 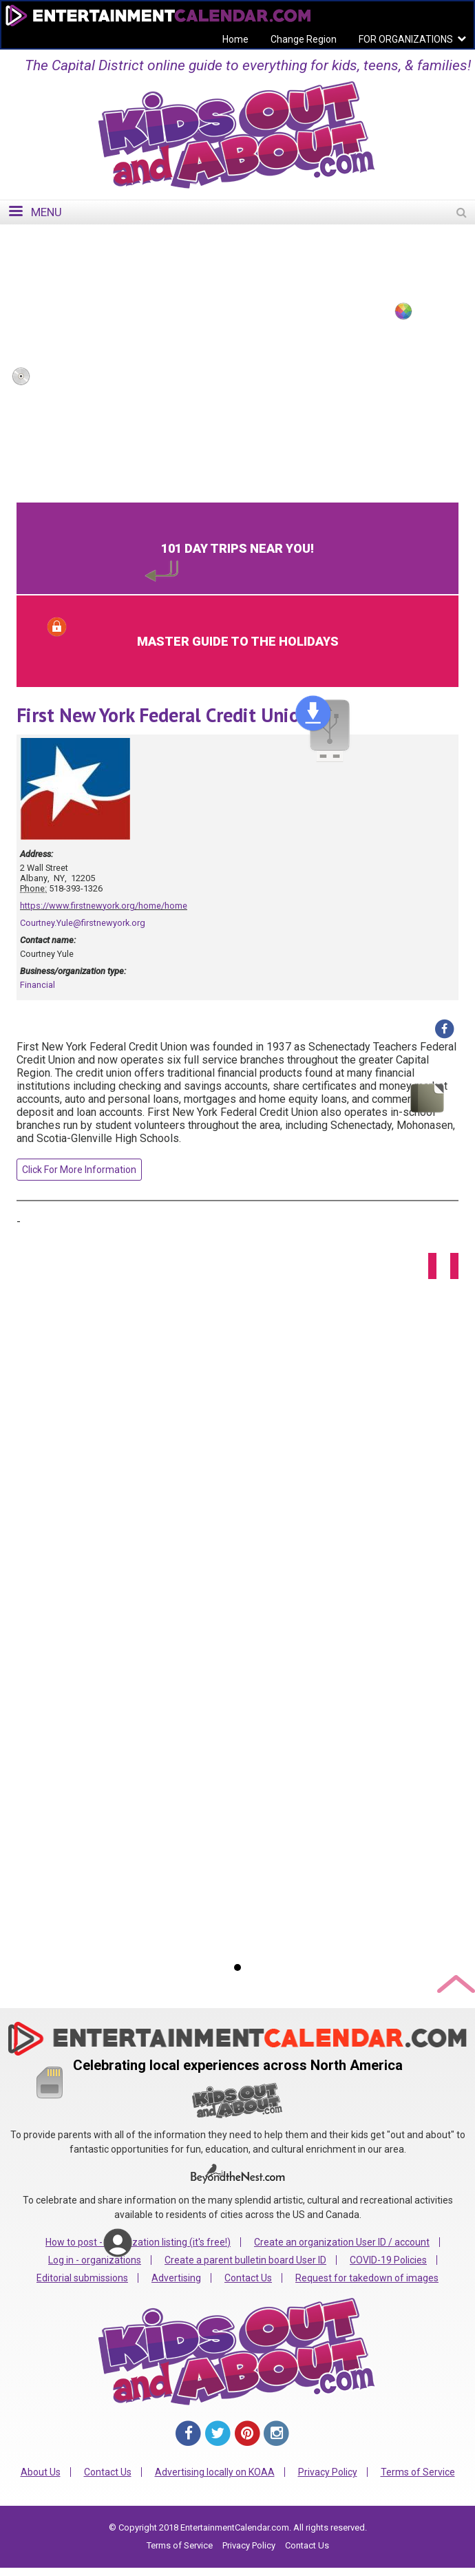 What do you see at coordinates (330, 730) in the screenshot?
I see `create a bootable USB drive` at bounding box center [330, 730].